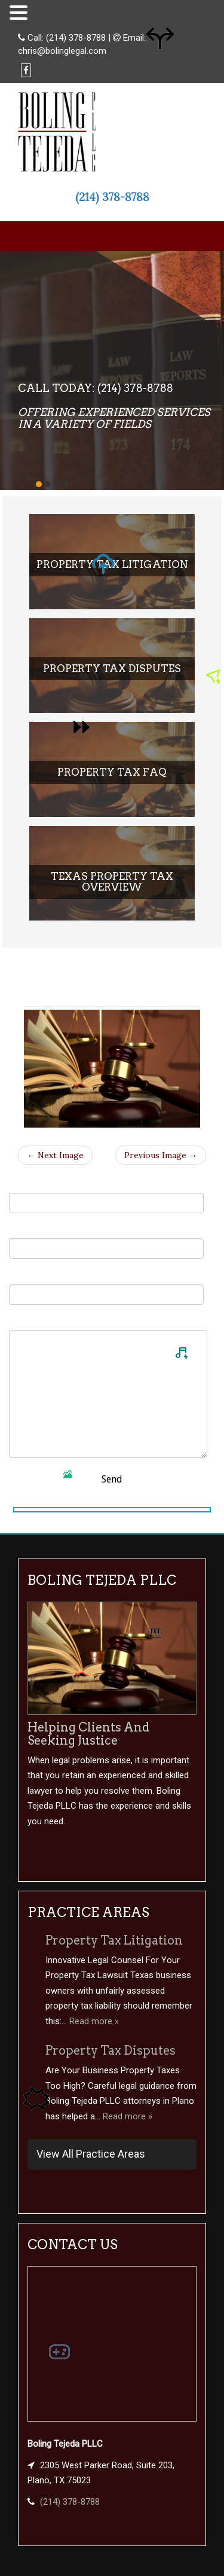 This screenshot has width=224, height=2576. Describe the element at coordinates (103, 564) in the screenshot. I see `upload file to cloud storage` at that location.